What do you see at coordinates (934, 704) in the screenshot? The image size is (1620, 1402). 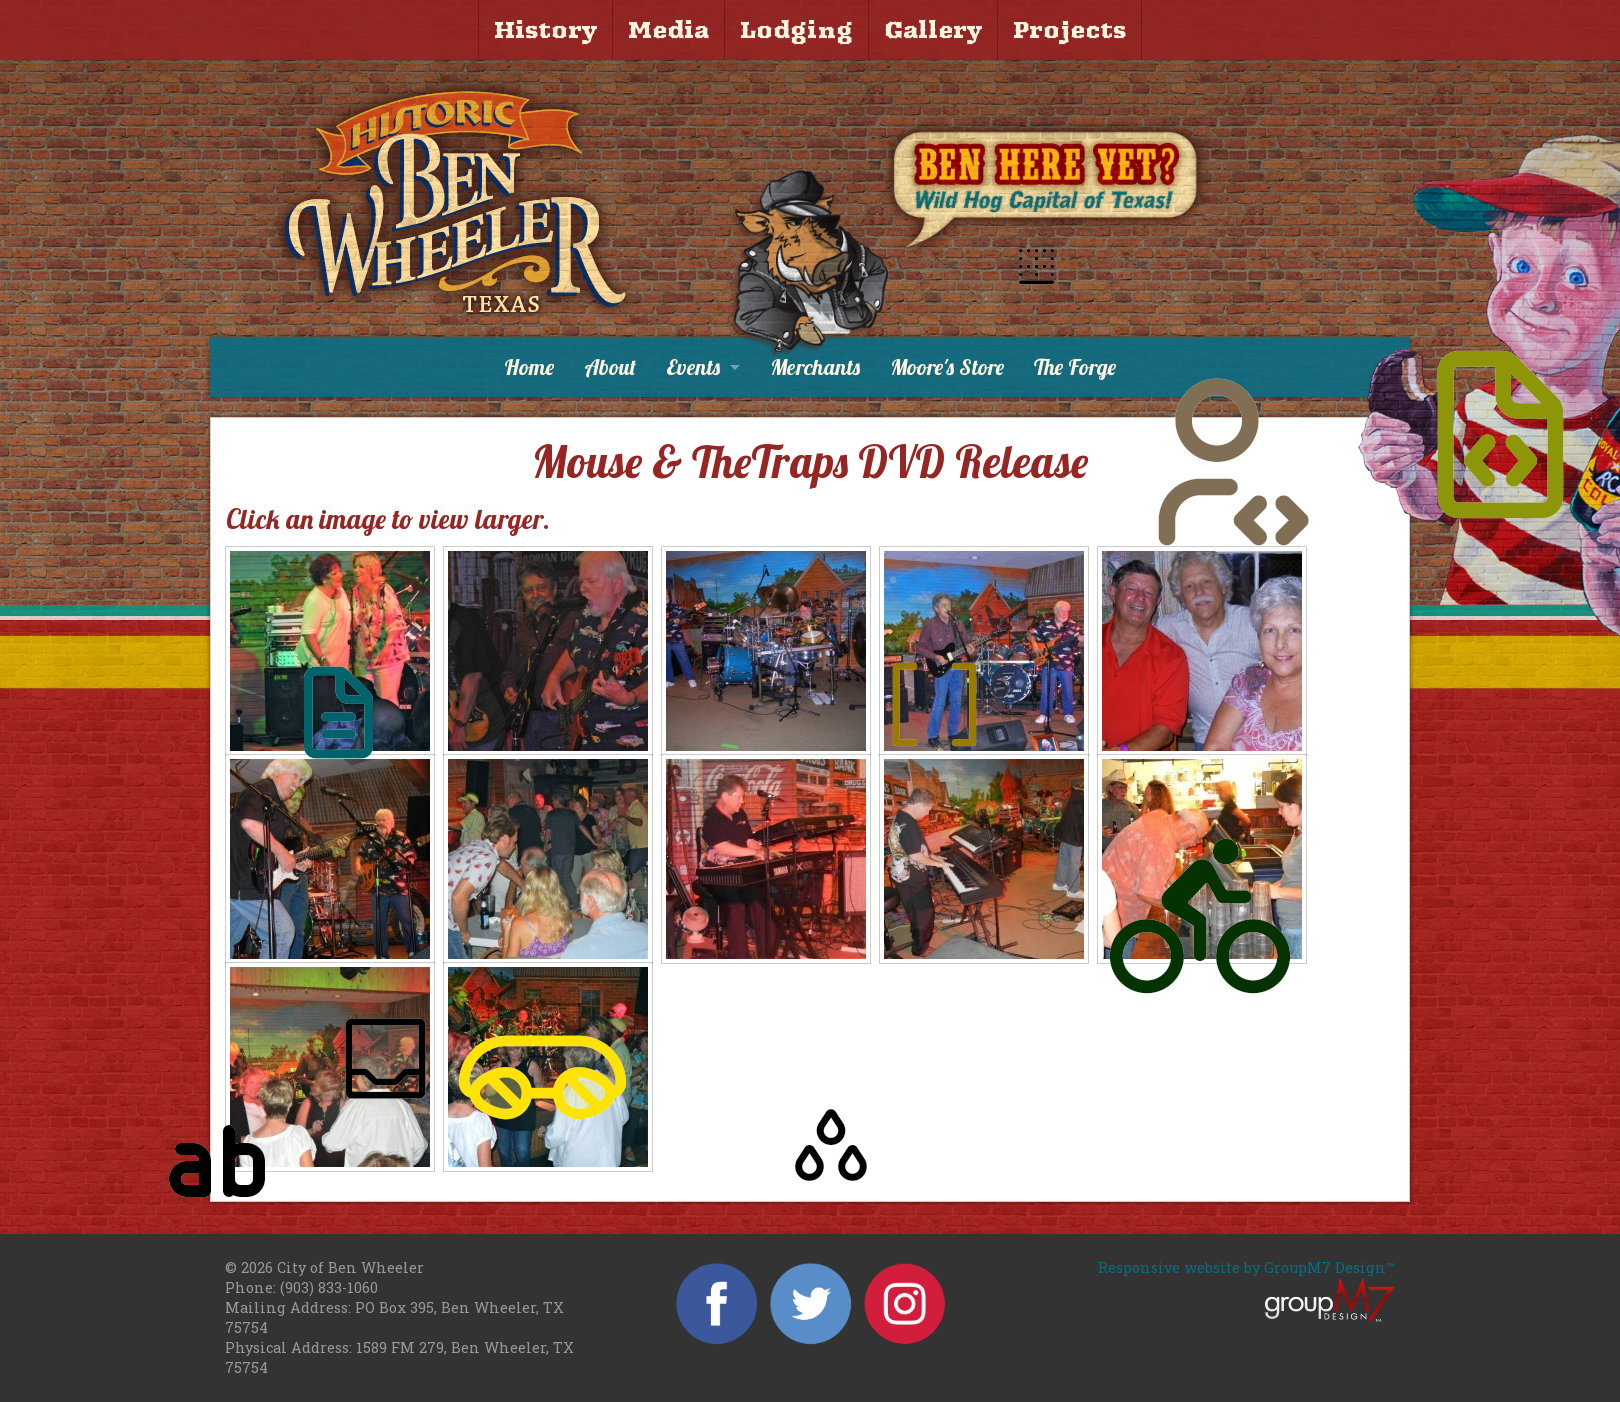 I see `insert or edit code brackets` at bounding box center [934, 704].